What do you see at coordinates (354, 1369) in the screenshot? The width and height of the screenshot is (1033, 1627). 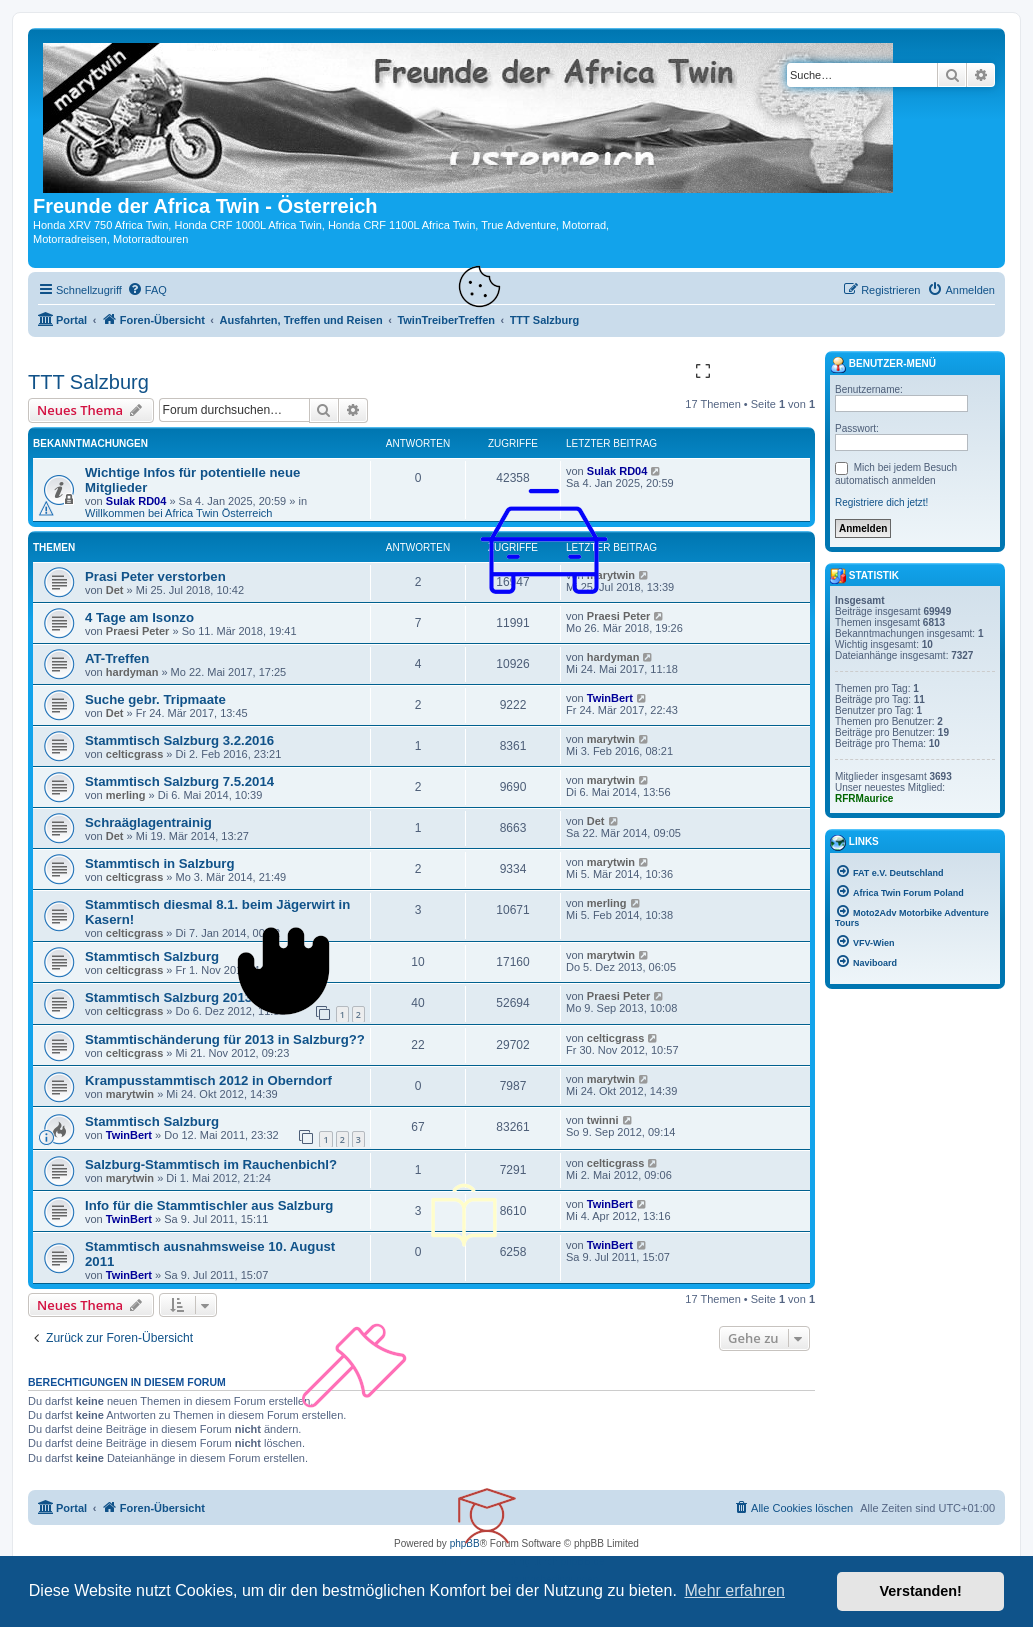 I see `access woodcutting or crafting tools` at bounding box center [354, 1369].